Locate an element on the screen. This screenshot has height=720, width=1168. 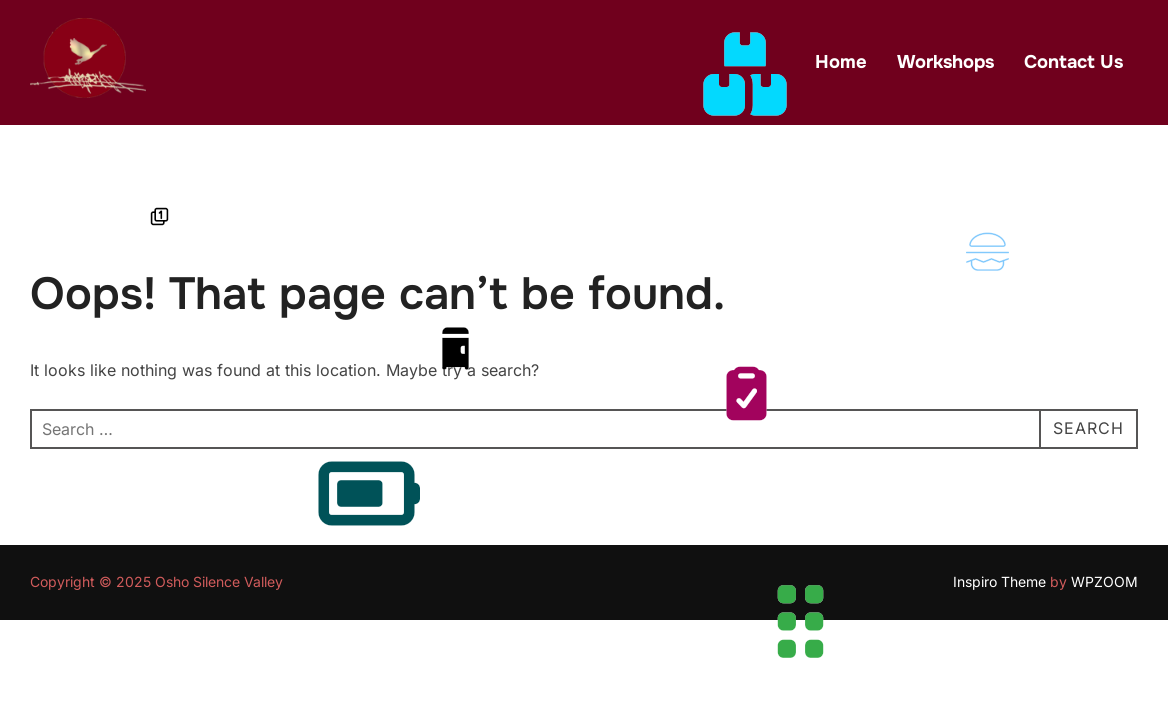
view inventory or stock items is located at coordinates (745, 74).